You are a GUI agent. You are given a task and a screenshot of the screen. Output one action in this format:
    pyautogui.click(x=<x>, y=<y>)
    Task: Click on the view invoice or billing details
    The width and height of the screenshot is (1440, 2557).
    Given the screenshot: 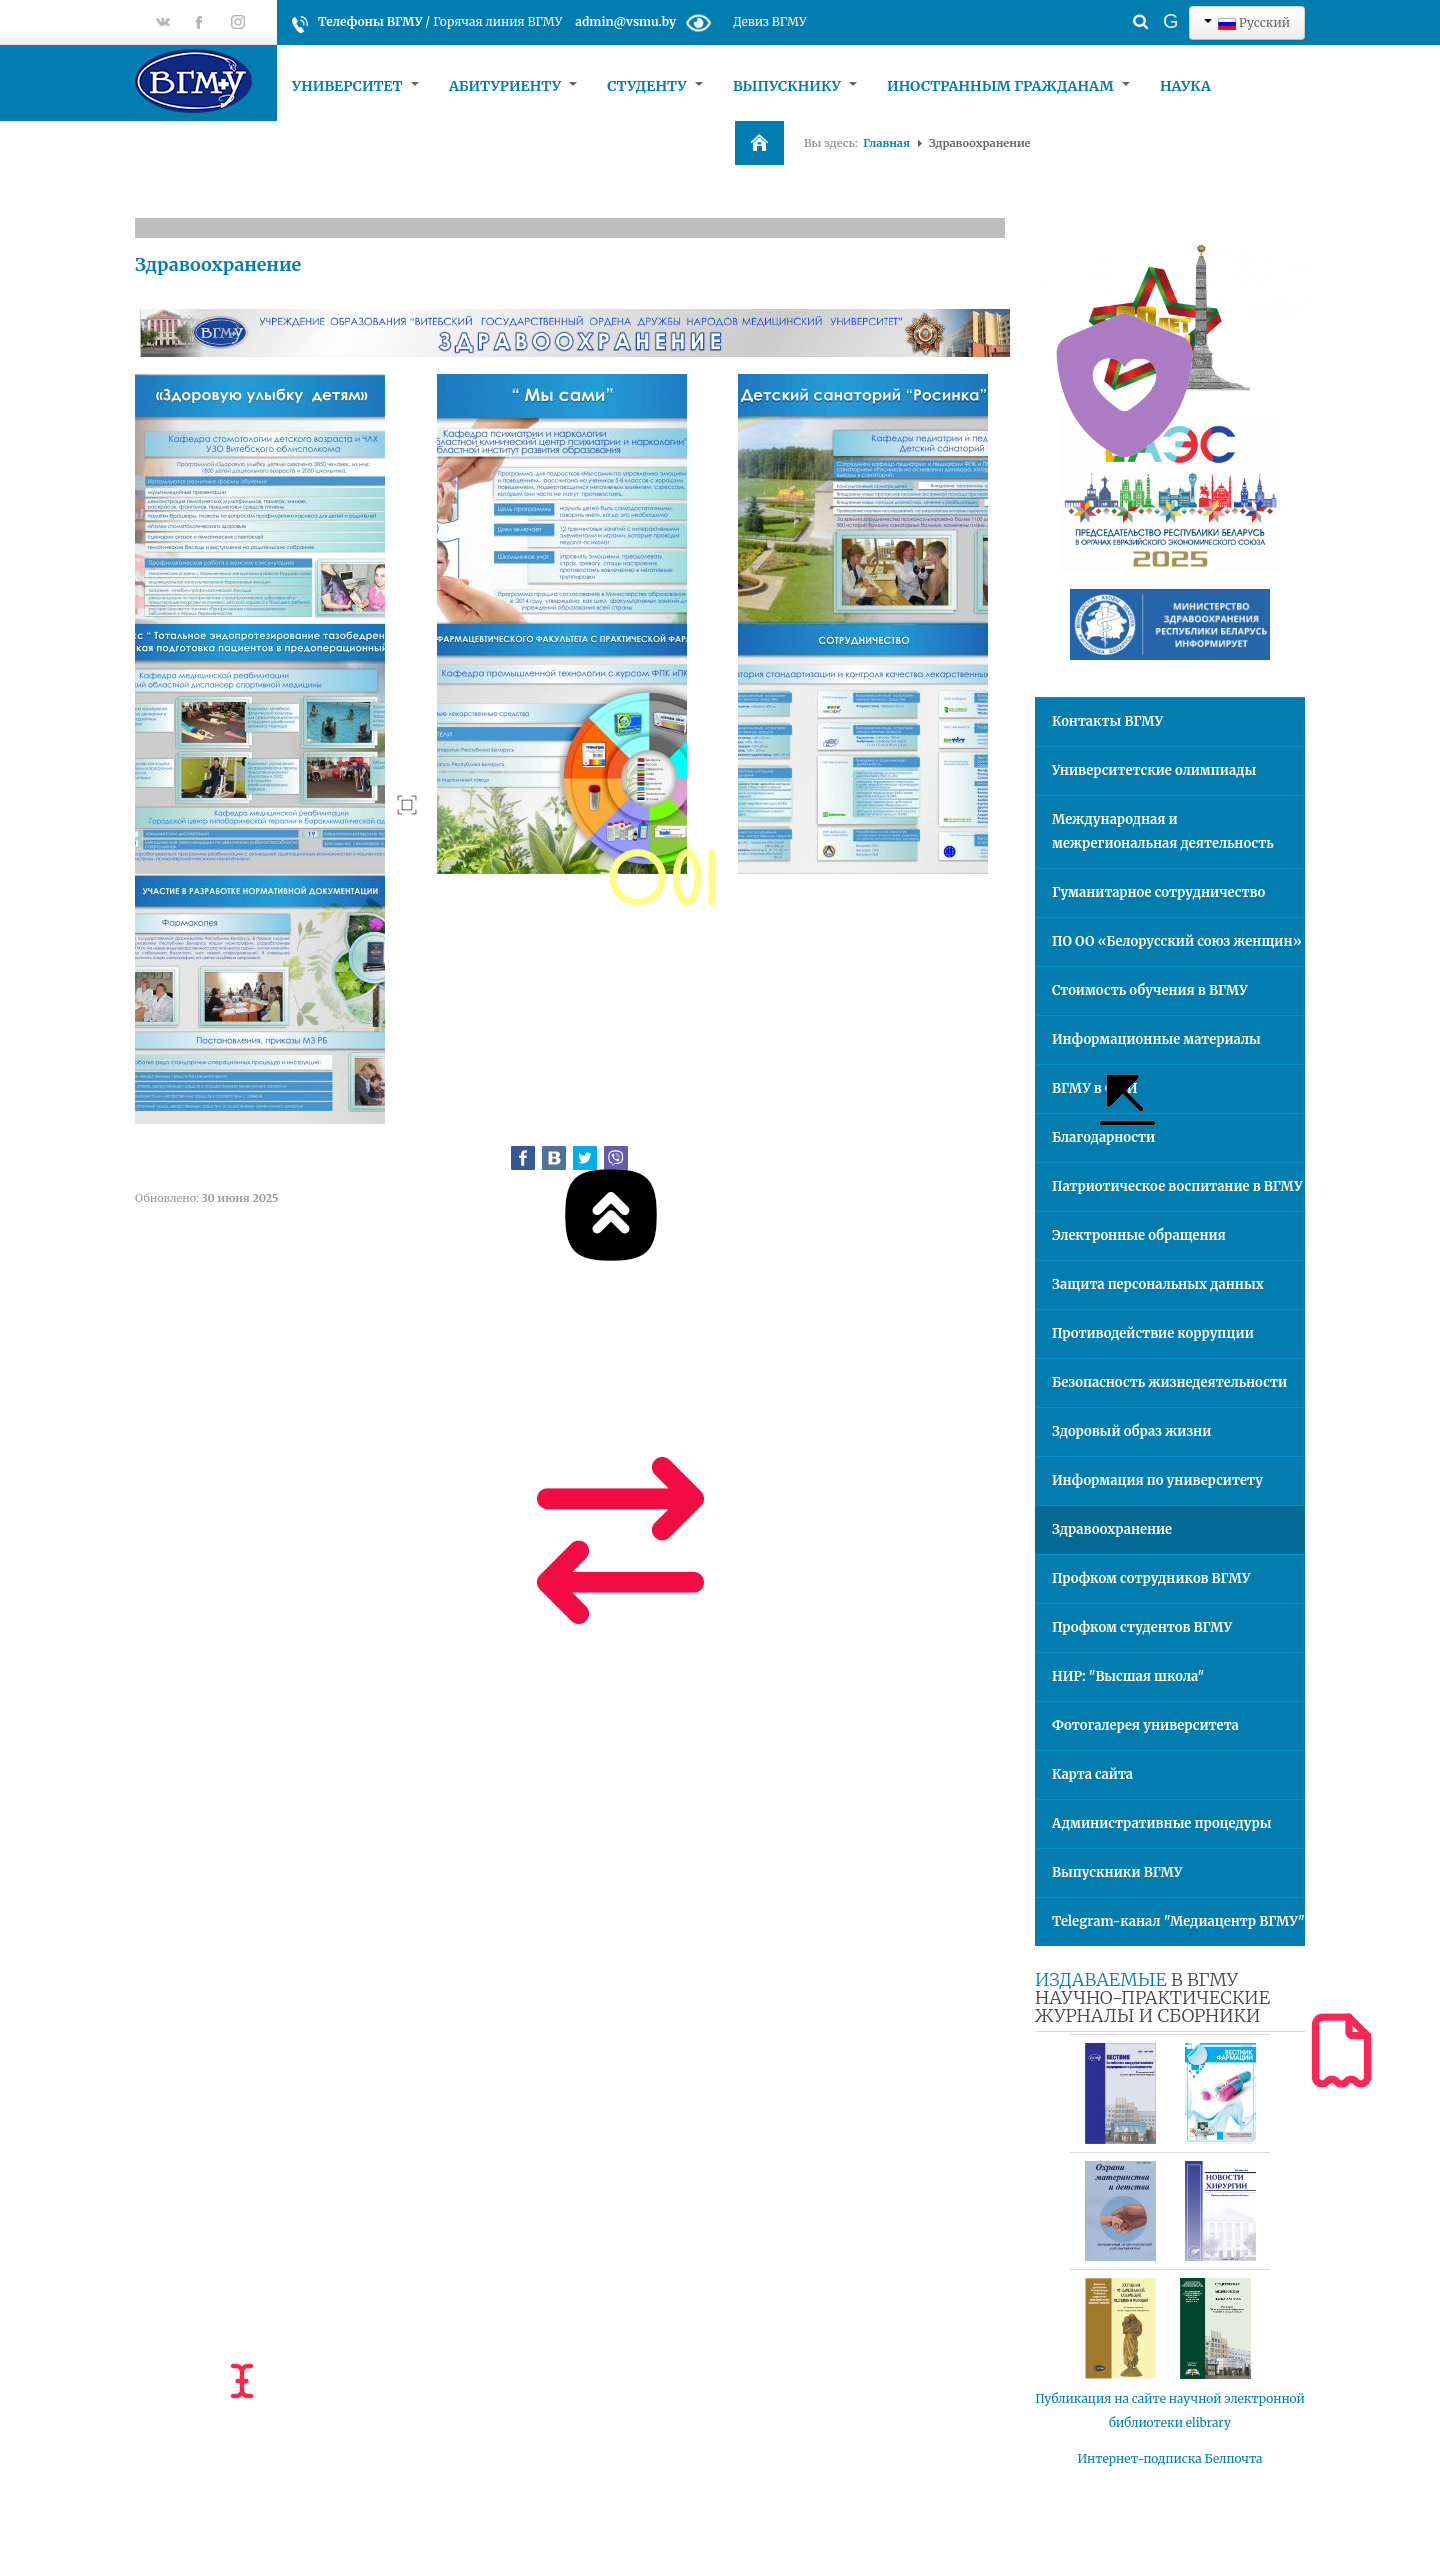 What is the action you would take?
    pyautogui.click(x=1341, y=2050)
    